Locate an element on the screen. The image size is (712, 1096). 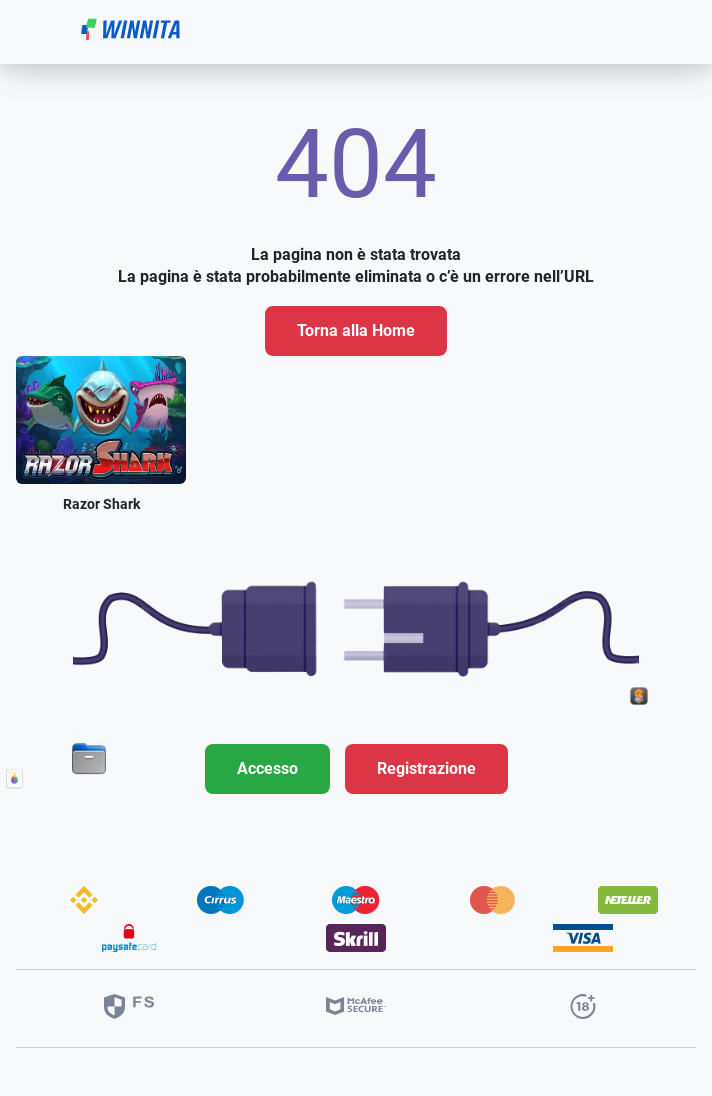
open the file manager application is located at coordinates (89, 758).